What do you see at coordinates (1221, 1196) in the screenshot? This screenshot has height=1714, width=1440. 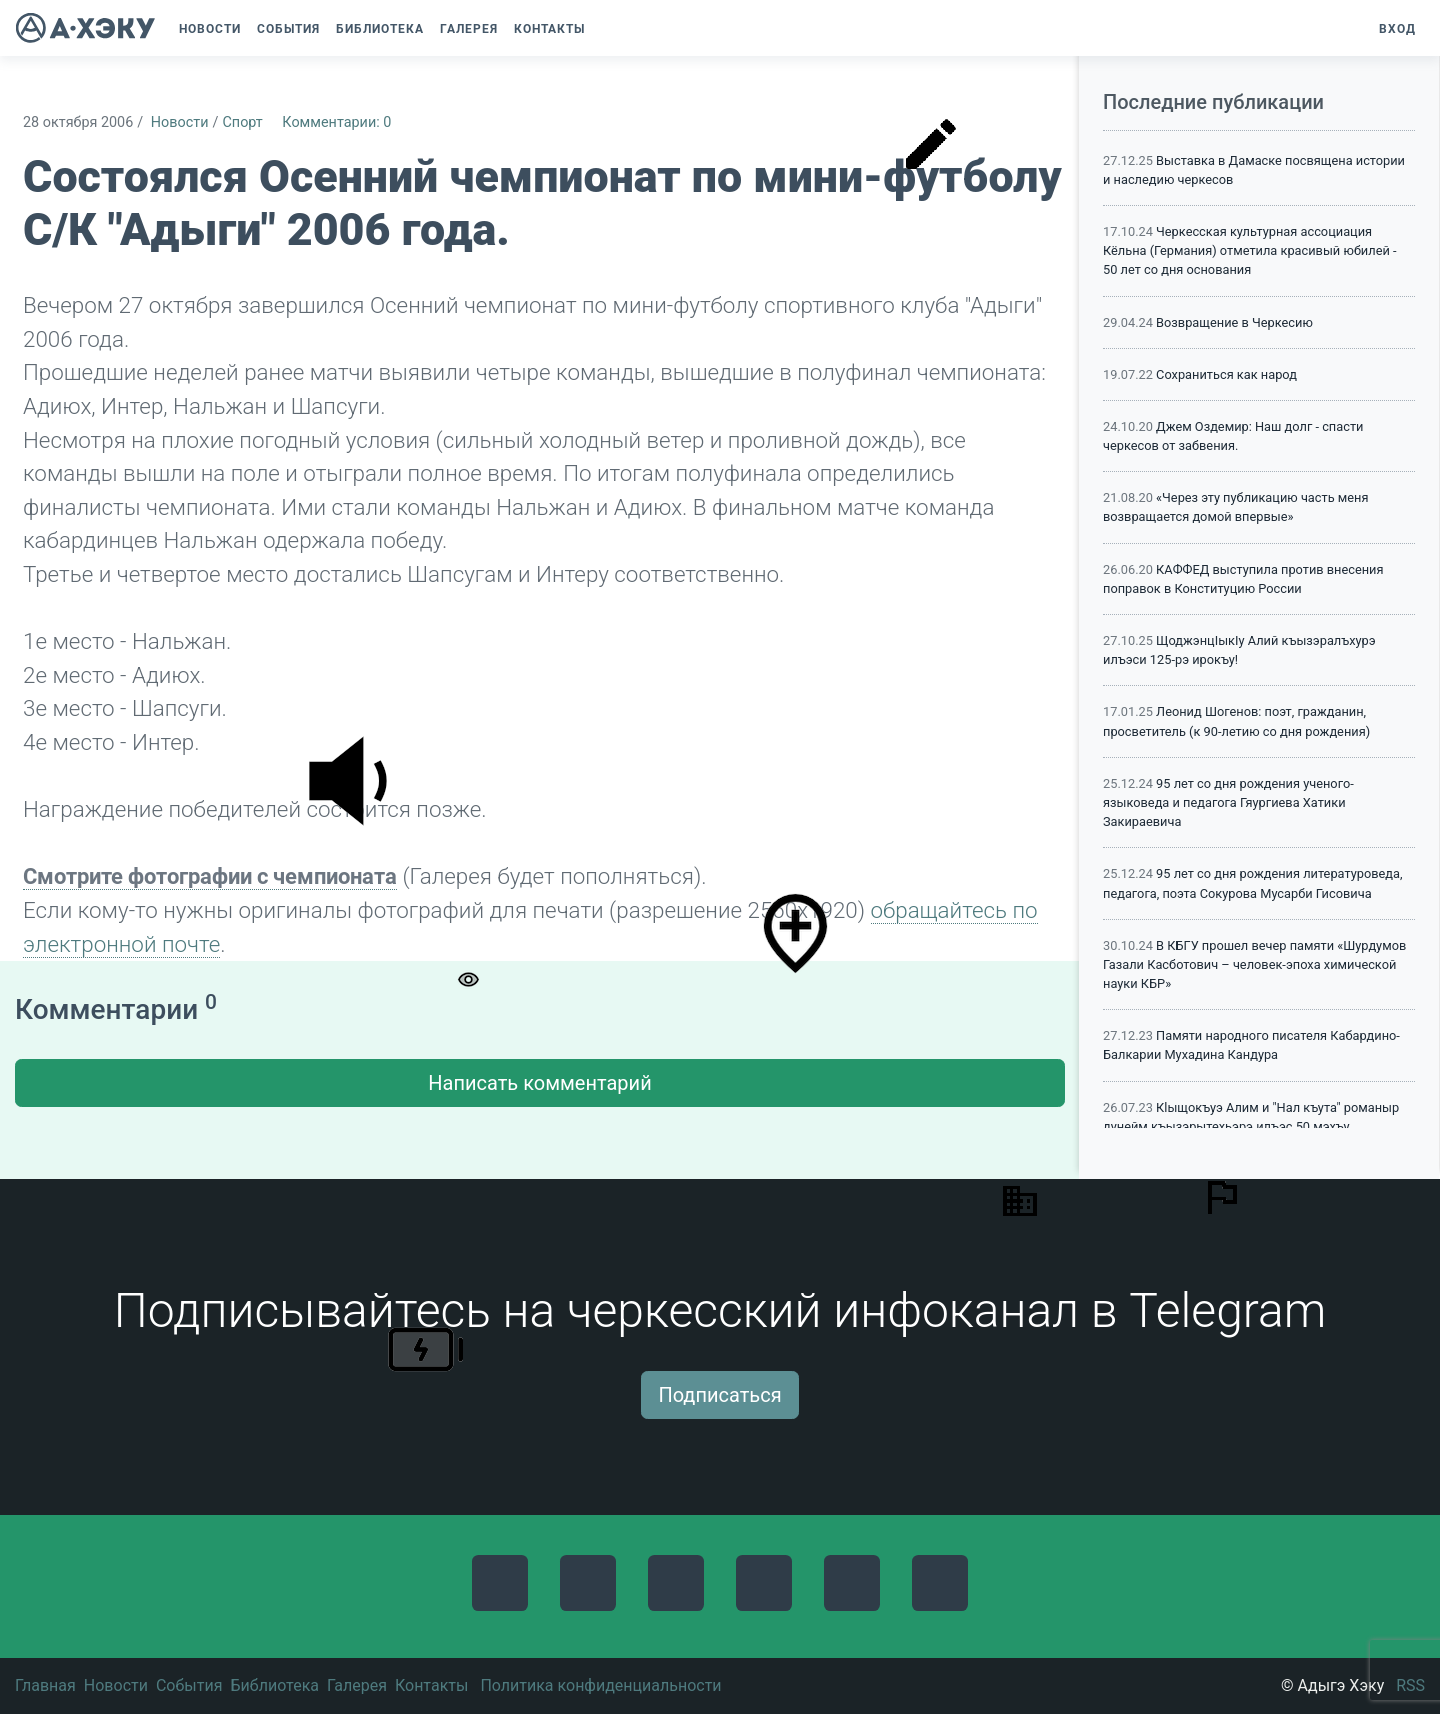 I see `flag or bookmark an item for later` at bounding box center [1221, 1196].